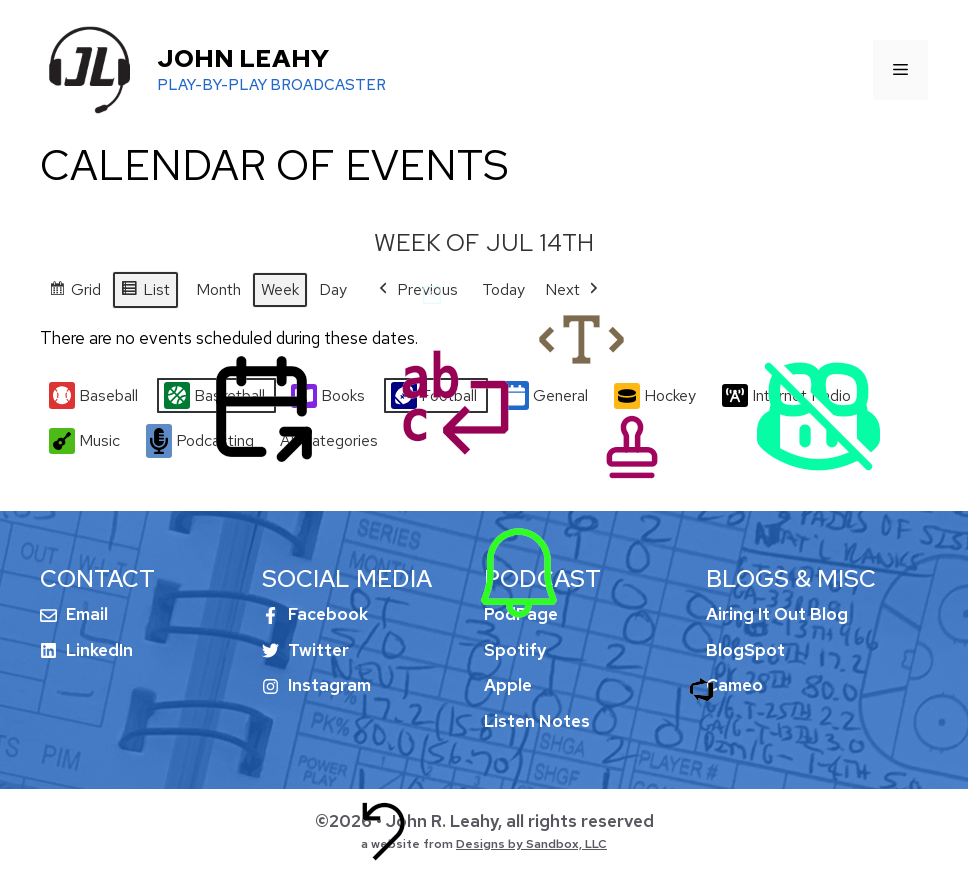  What do you see at coordinates (519, 573) in the screenshot?
I see `view notifications` at bounding box center [519, 573].